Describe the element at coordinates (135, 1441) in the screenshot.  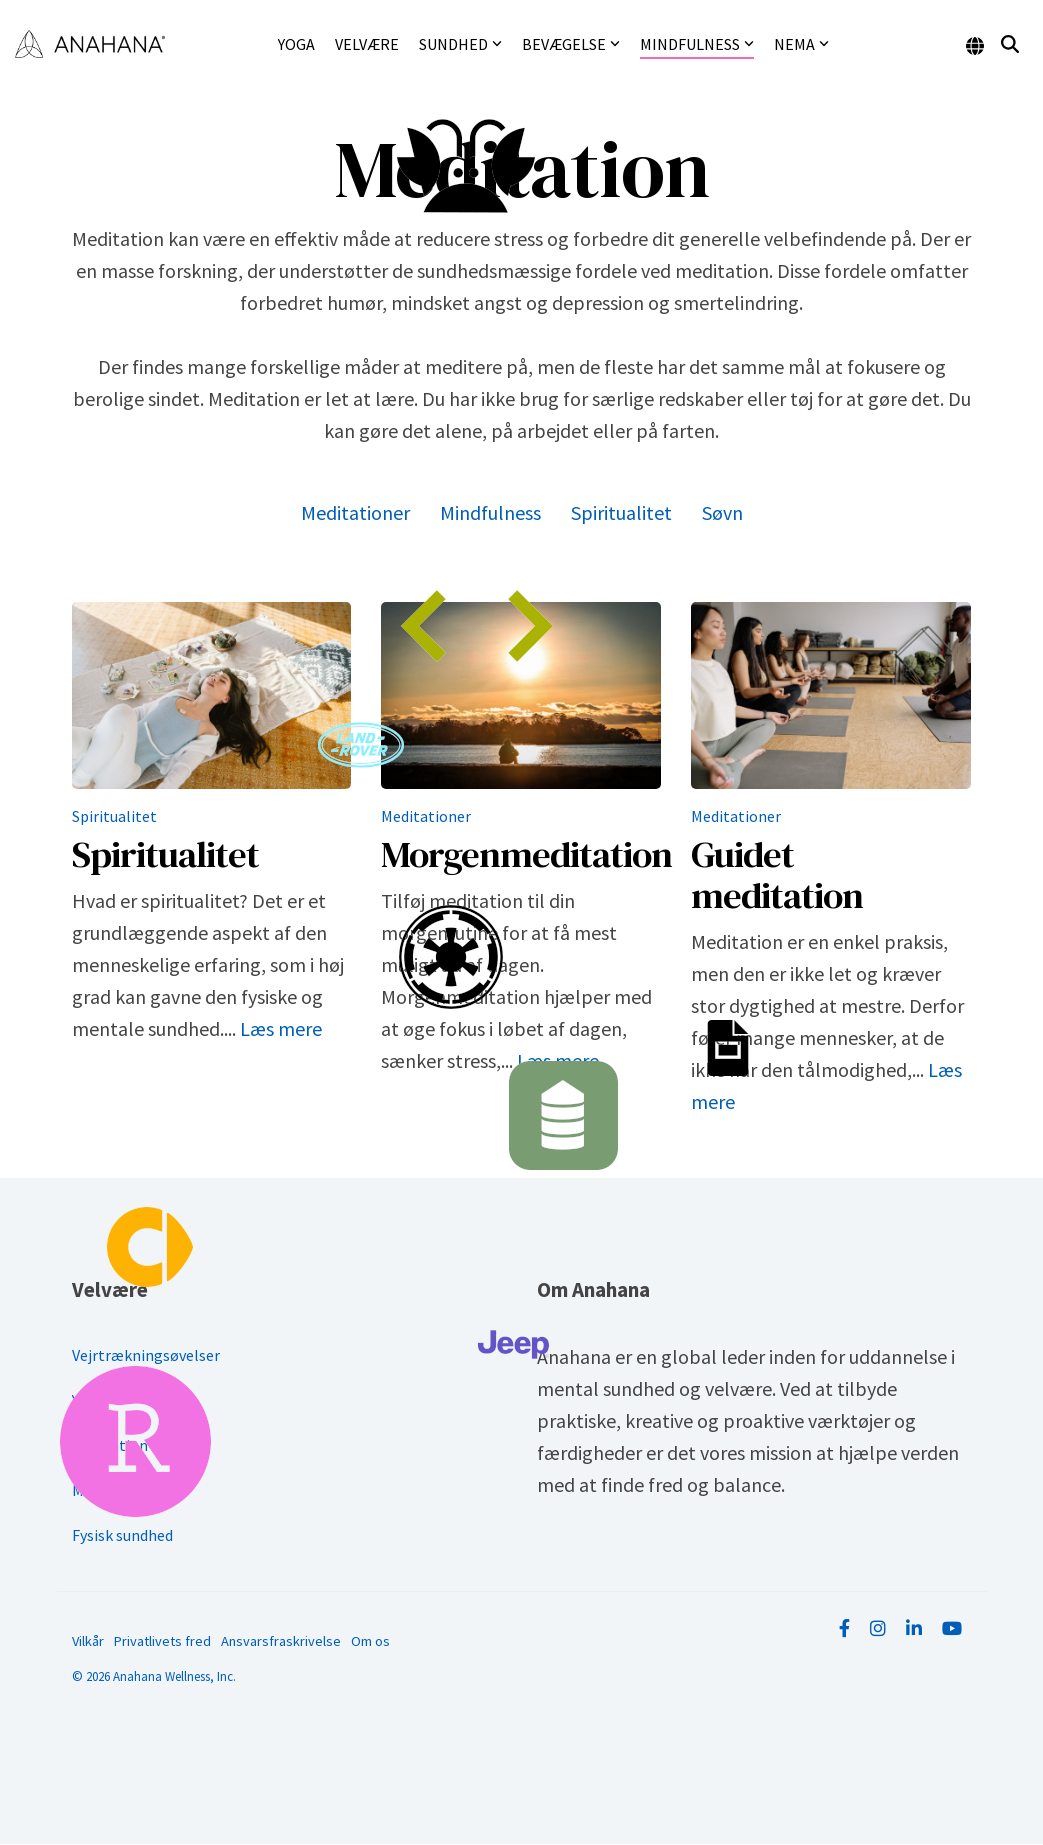
I see `open RStudio IDE application` at that location.